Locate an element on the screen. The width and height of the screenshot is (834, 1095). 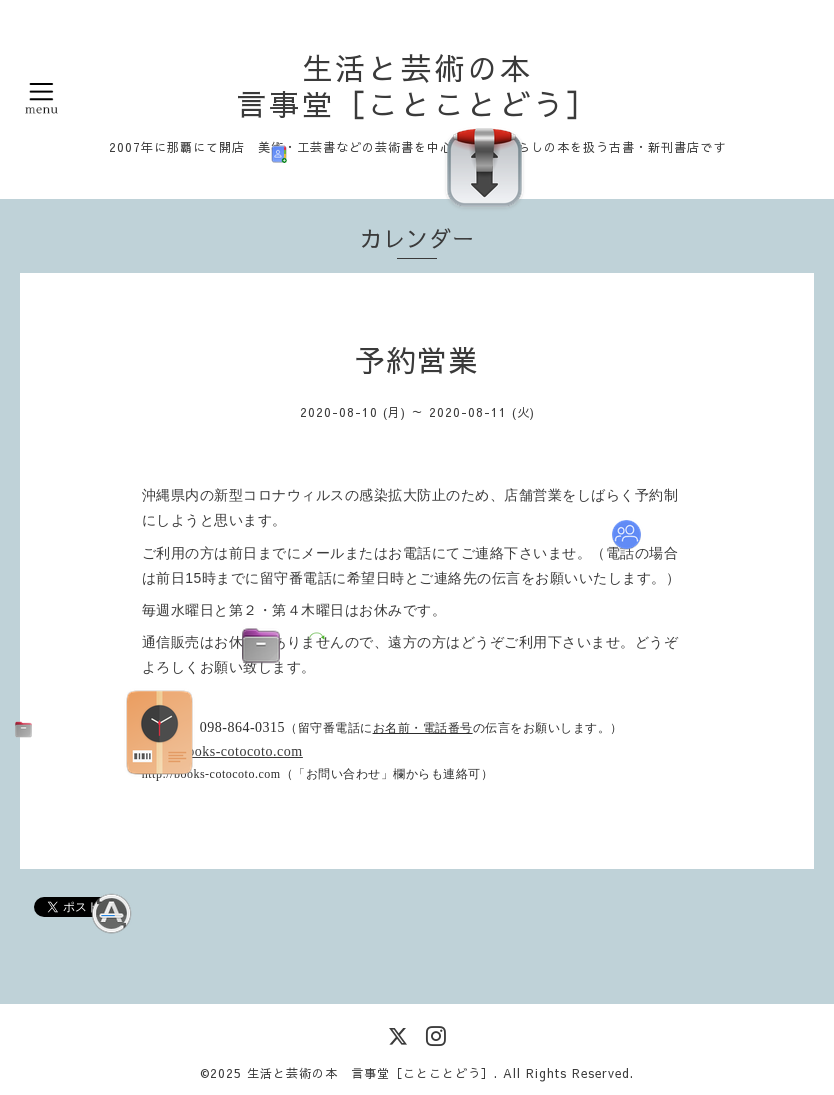
open the file manager application is located at coordinates (261, 645).